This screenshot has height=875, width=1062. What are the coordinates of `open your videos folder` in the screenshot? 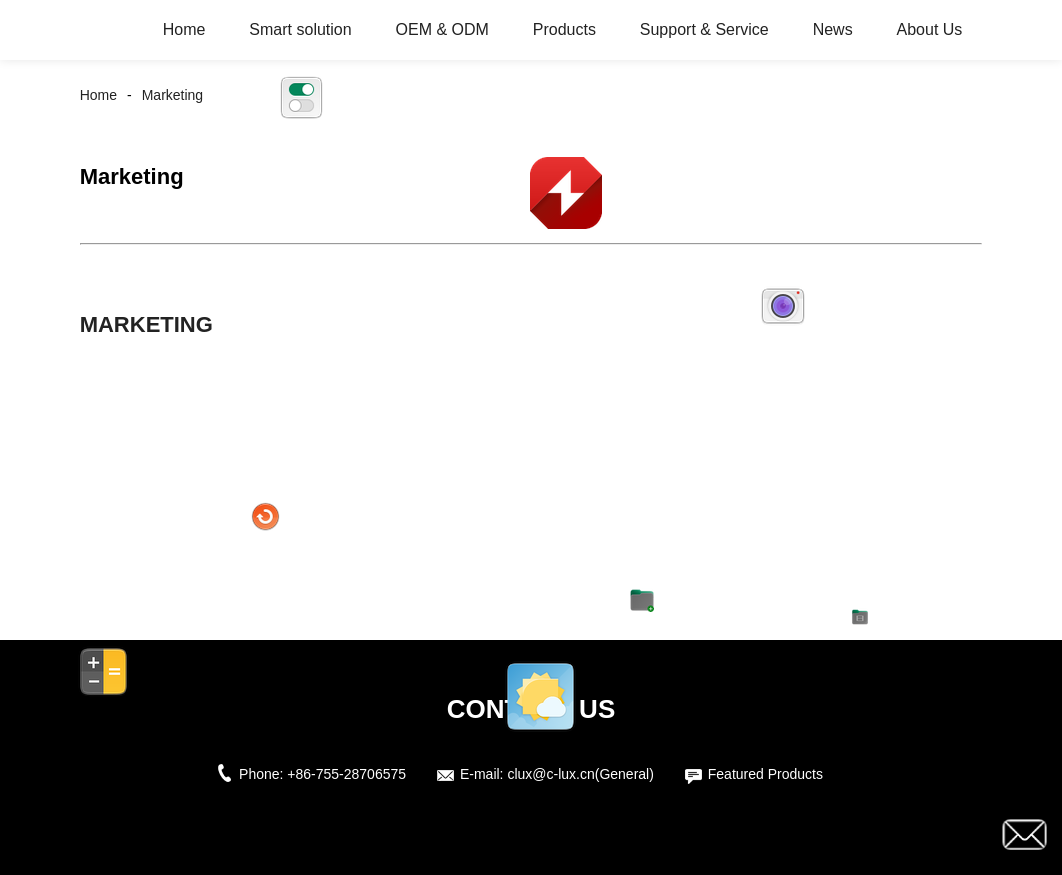 It's located at (860, 617).